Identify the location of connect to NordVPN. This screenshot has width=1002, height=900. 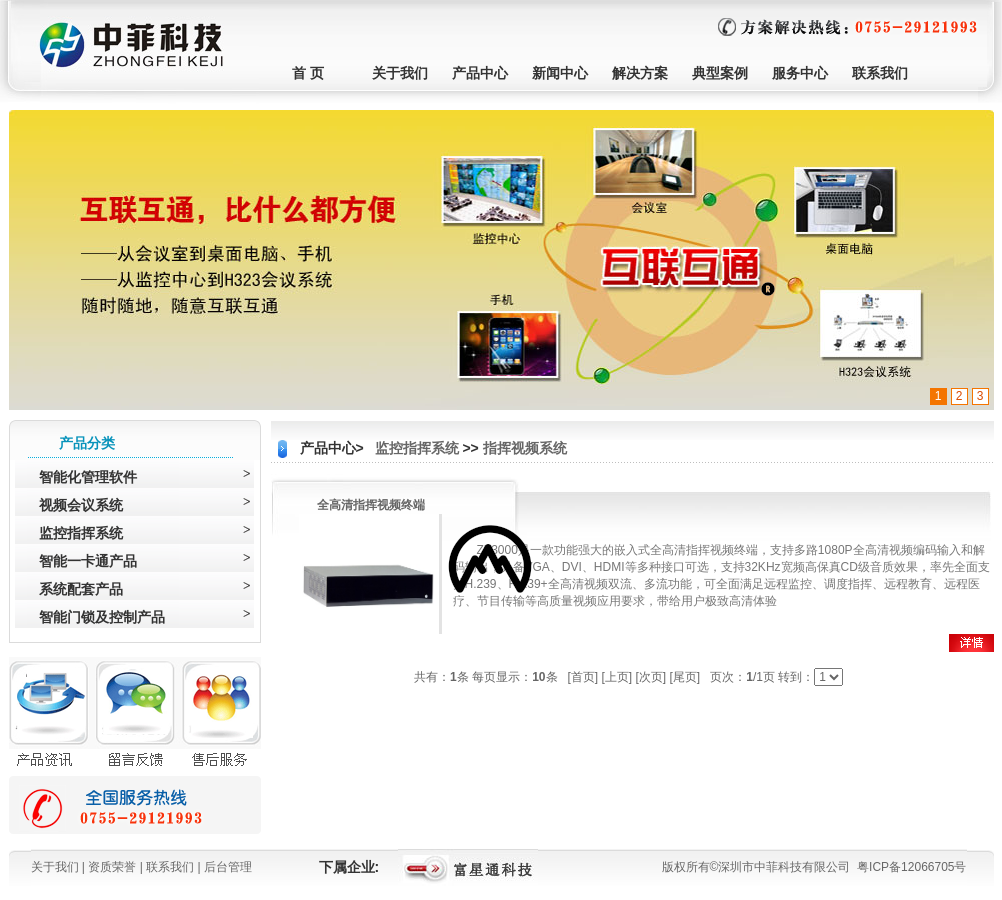
(490, 559).